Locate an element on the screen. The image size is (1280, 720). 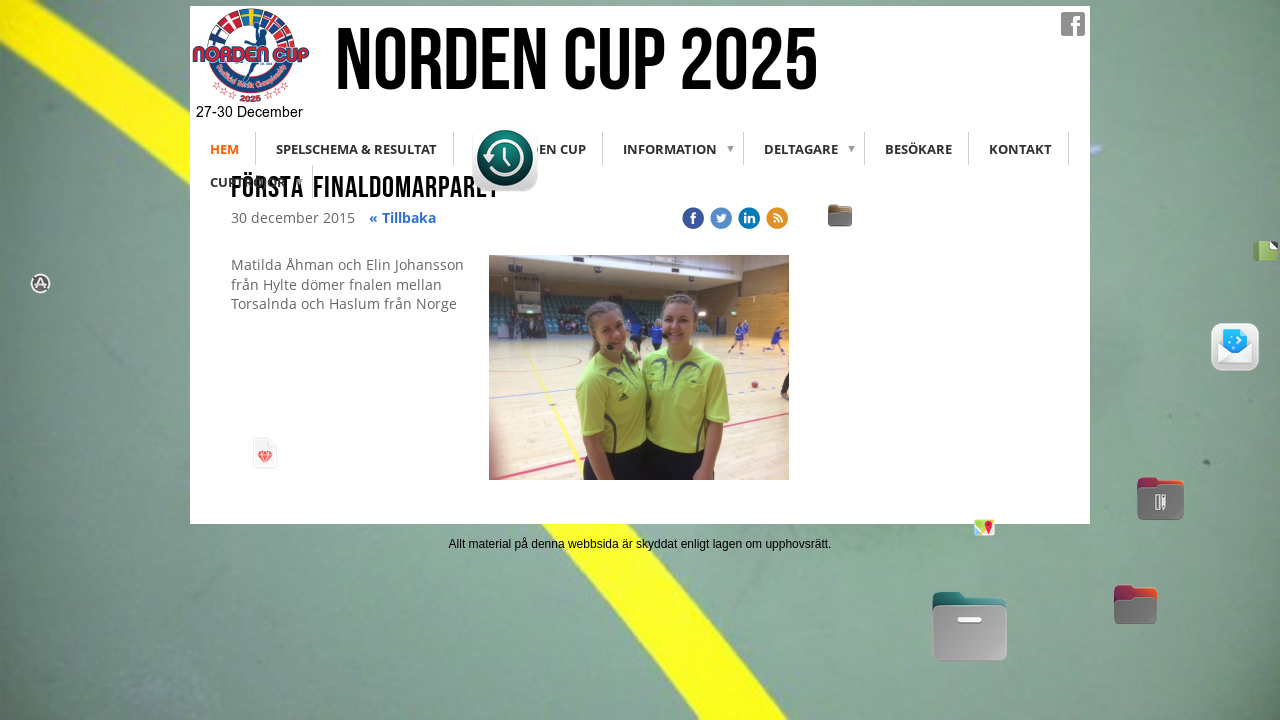
customize desktop theme settings is located at coordinates (1266, 251).